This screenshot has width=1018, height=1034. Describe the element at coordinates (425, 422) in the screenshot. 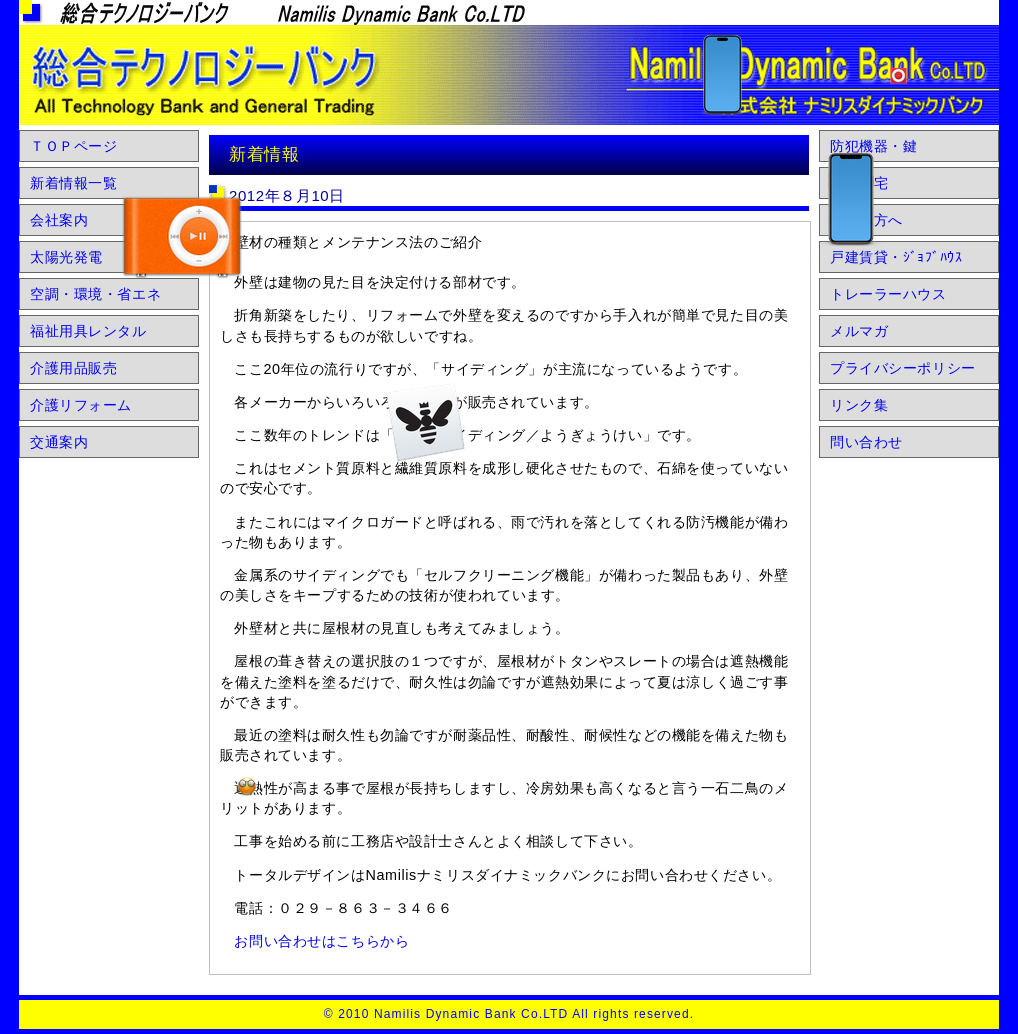

I see `open Kandji Agent for device management` at that location.